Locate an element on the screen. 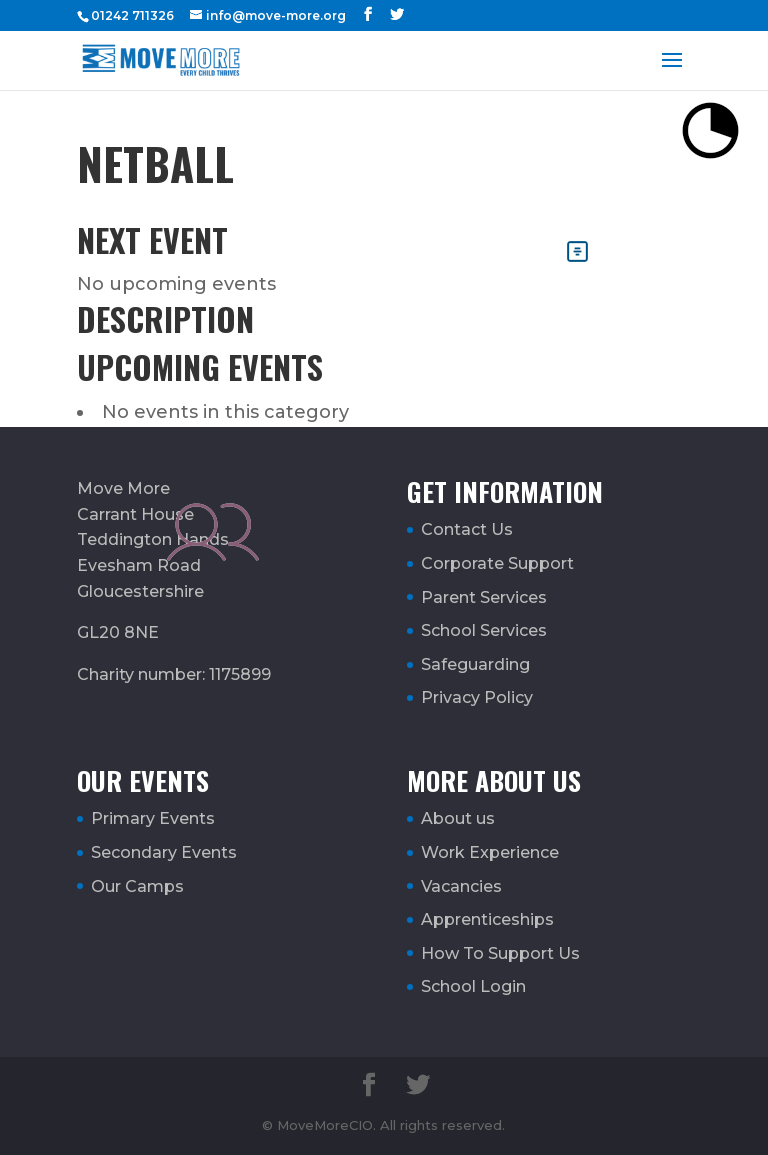 The height and width of the screenshot is (1155, 768). center align content horizontally and vertically is located at coordinates (577, 251).